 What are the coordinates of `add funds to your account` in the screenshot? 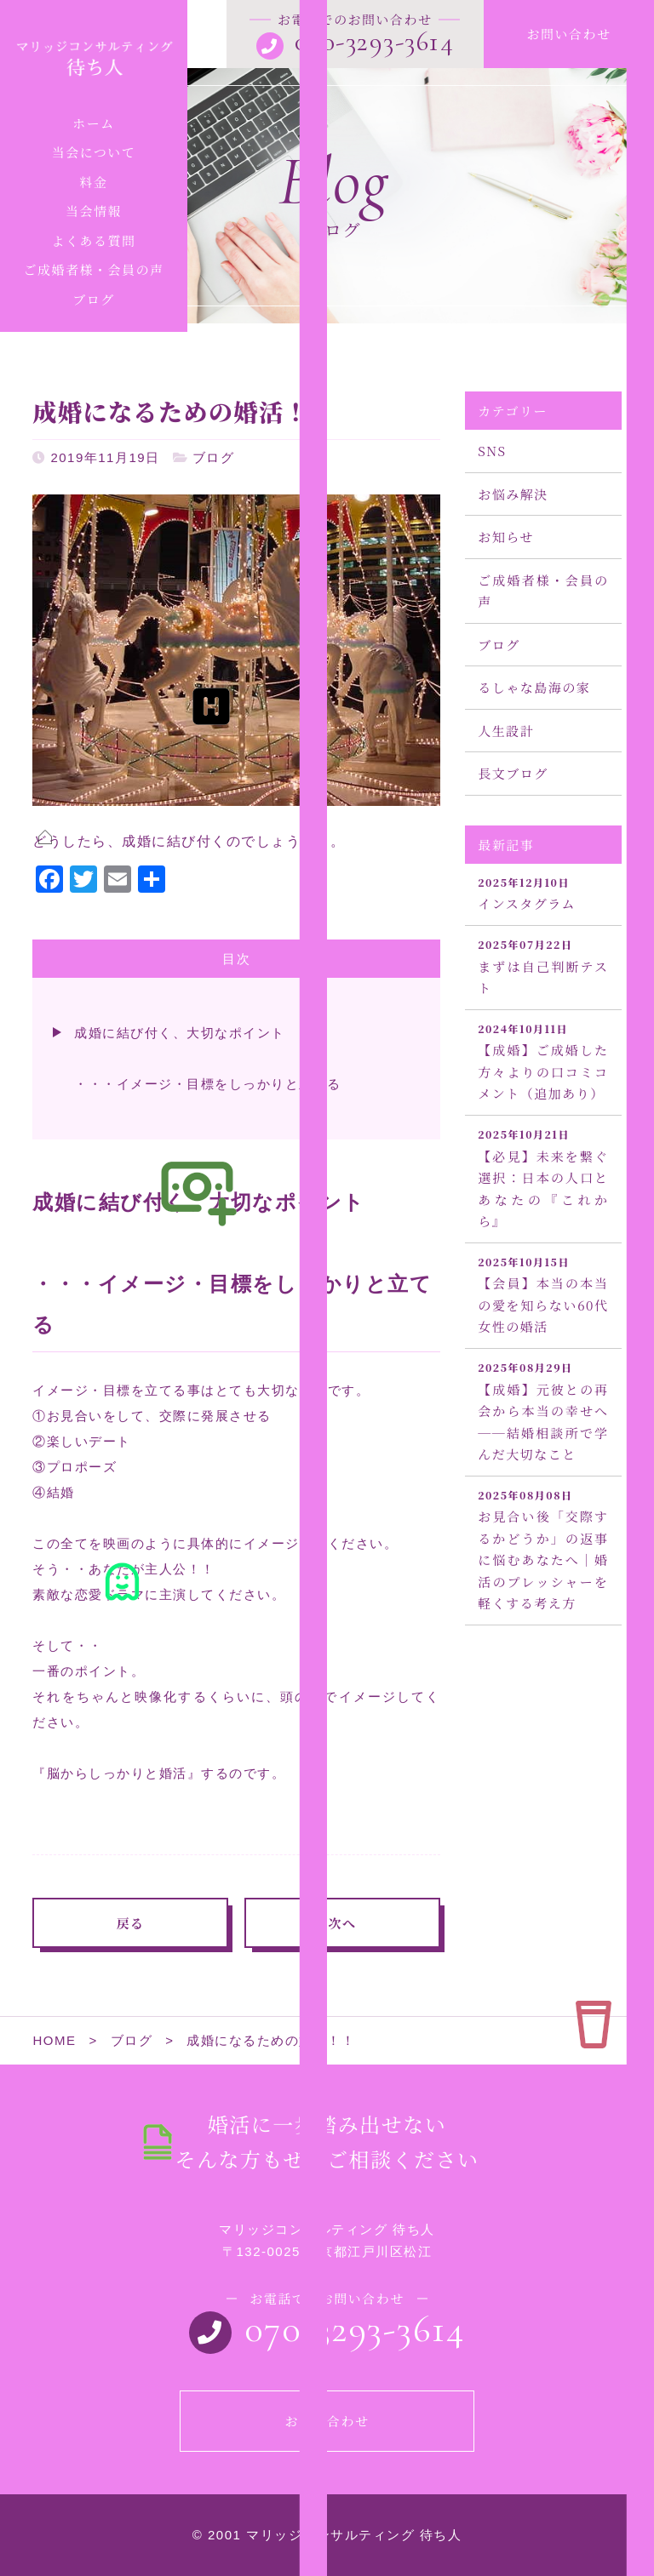 It's located at (197, 1186).